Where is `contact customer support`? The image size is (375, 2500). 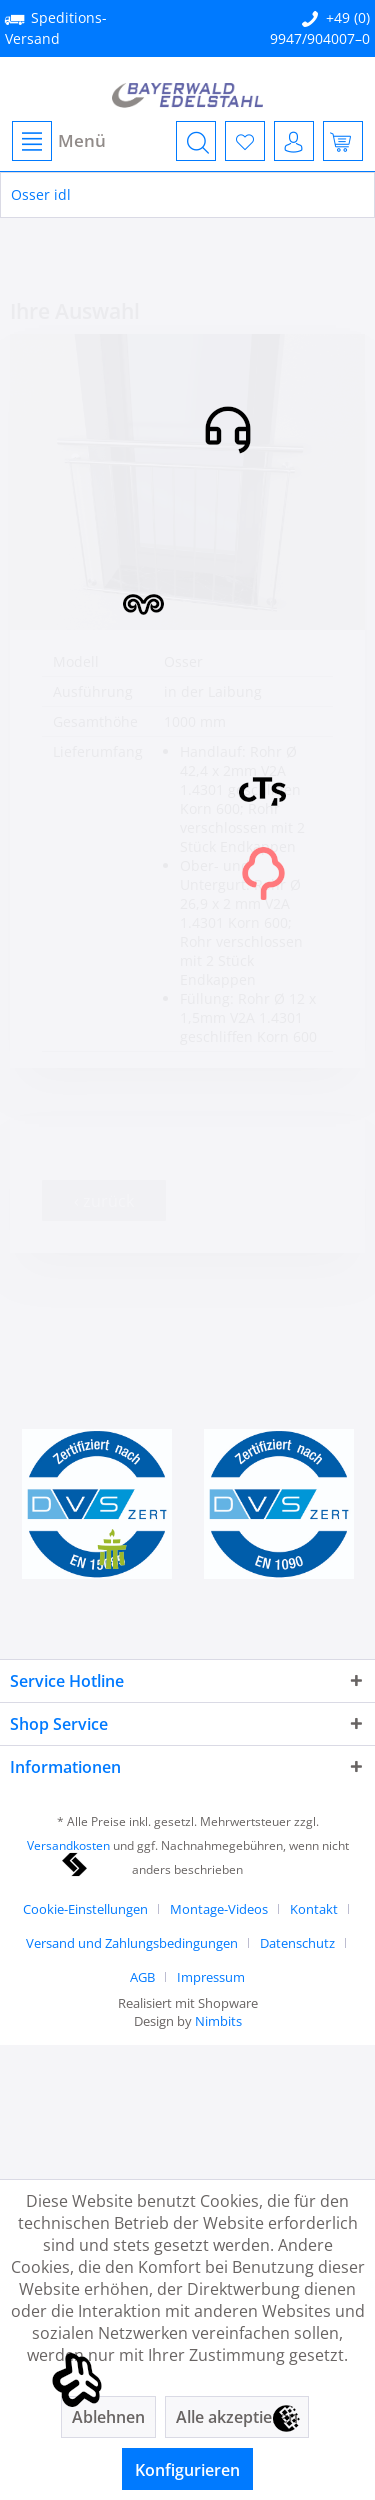 contact customer support is located at coordinates (228, 429).